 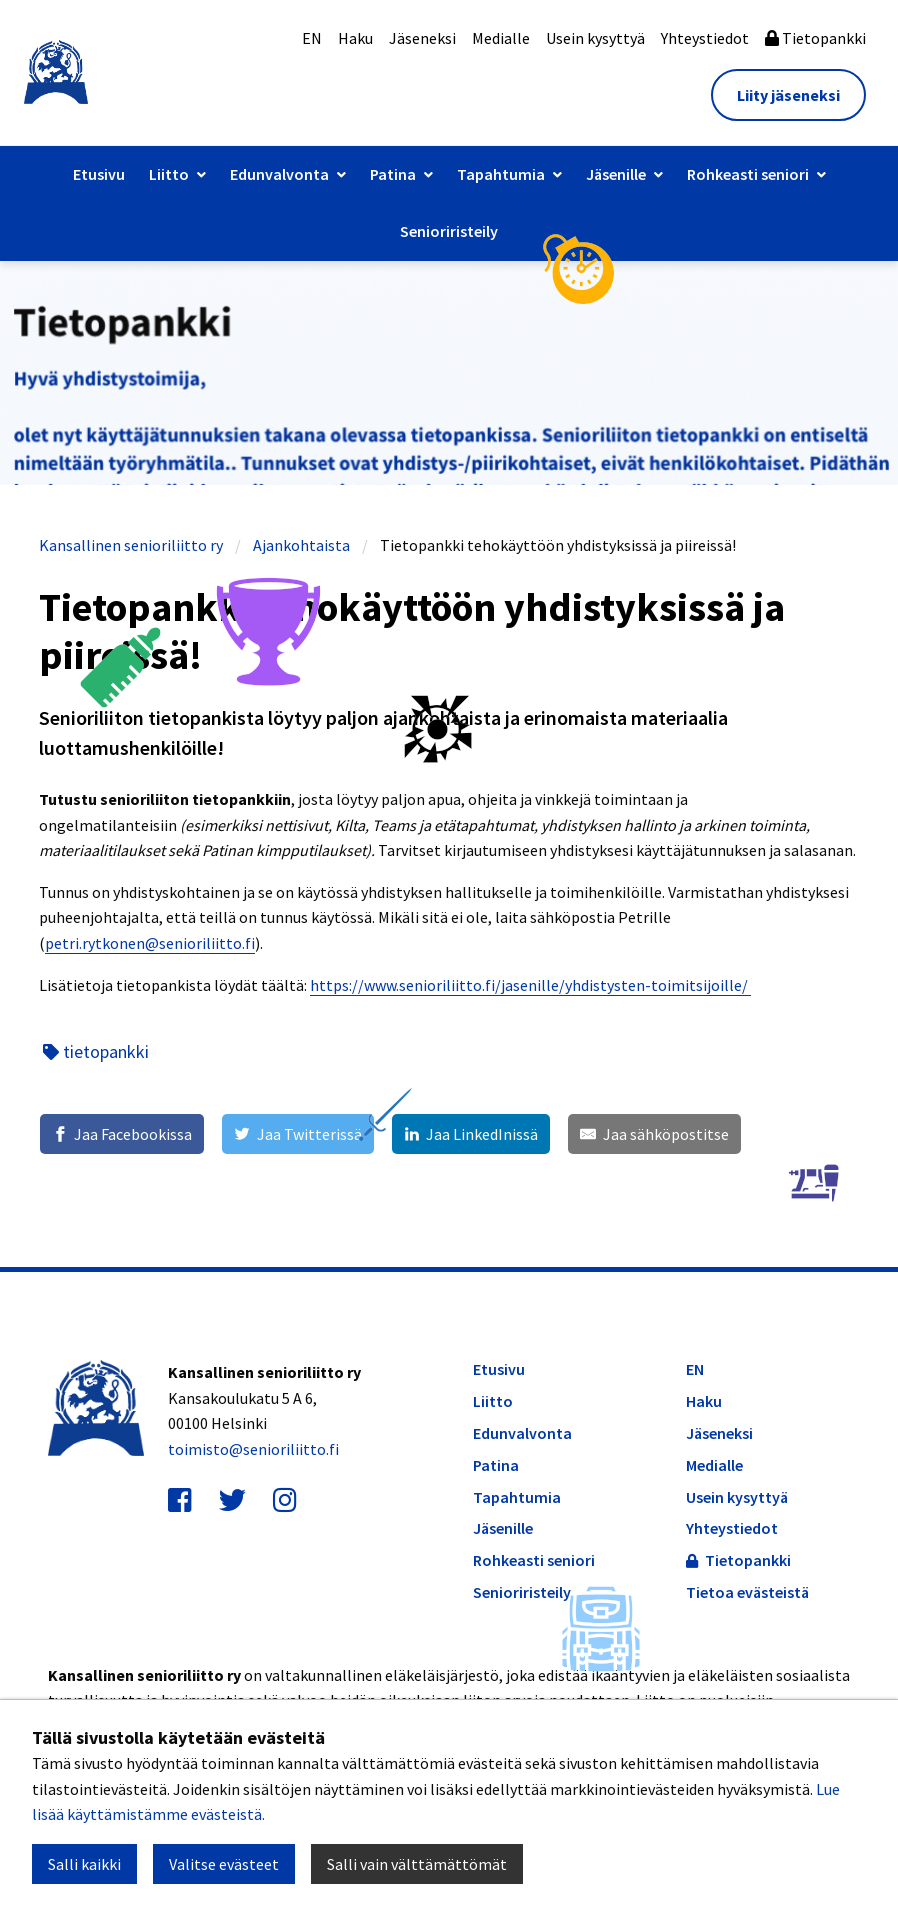 What do you see at coordinates (578, 268) in the screenshot?
I see `indicates a timed event or countdown` at bounding box center [578, 268].